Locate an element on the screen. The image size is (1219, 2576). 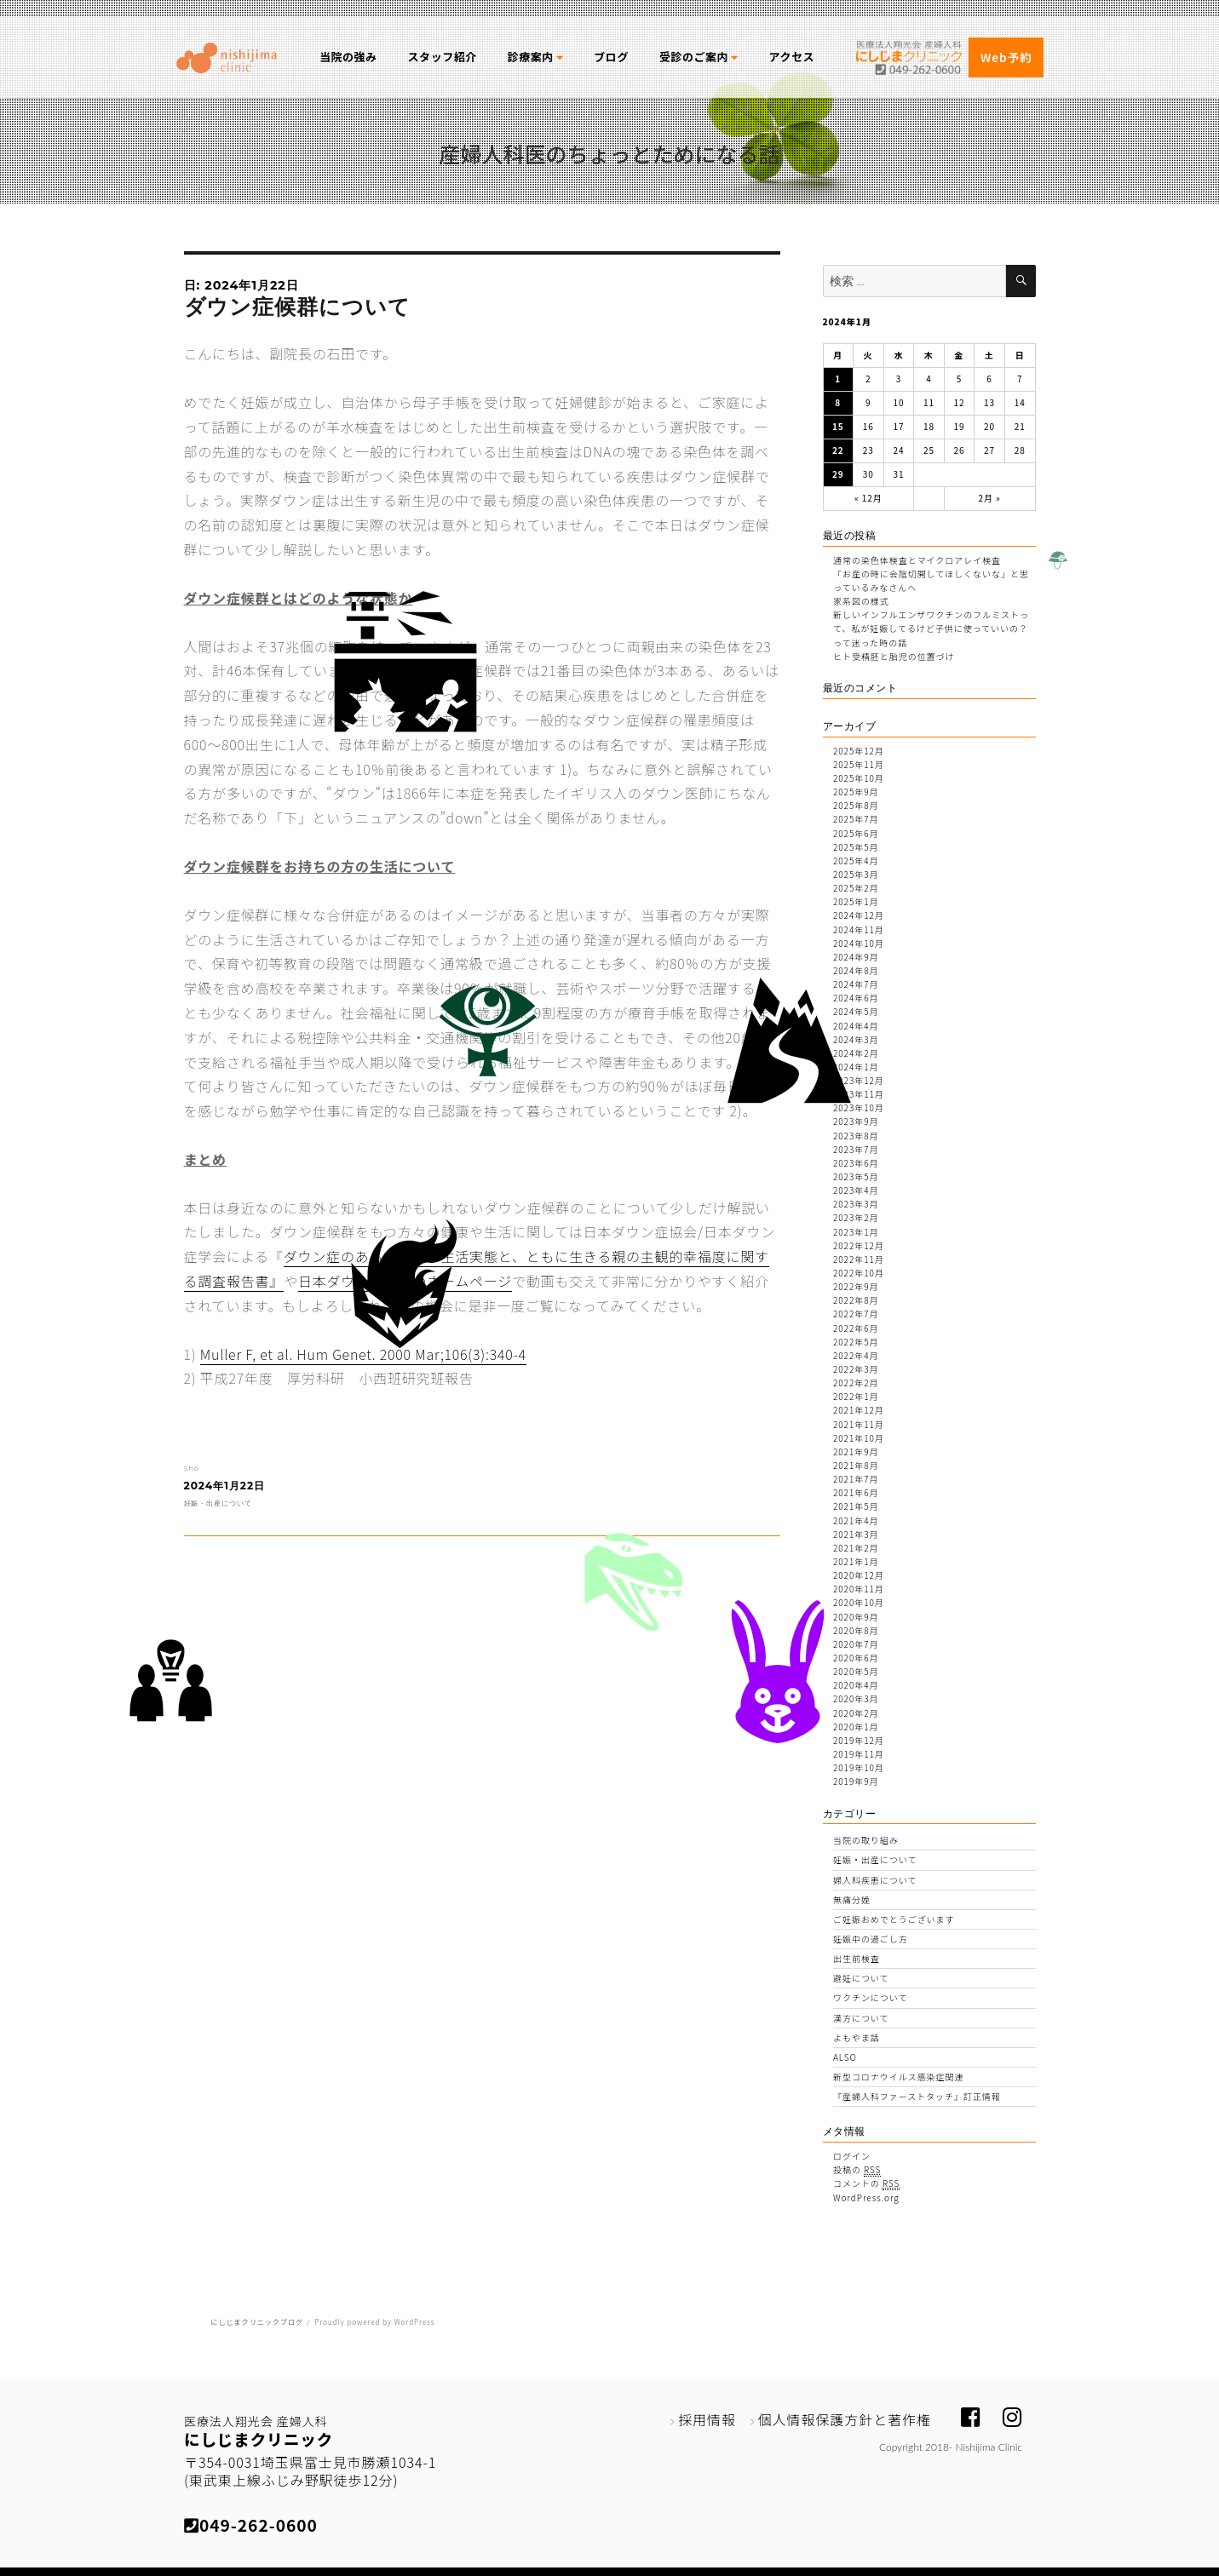
activate evasion ability in gameplay is located at coordinates (405, 661).